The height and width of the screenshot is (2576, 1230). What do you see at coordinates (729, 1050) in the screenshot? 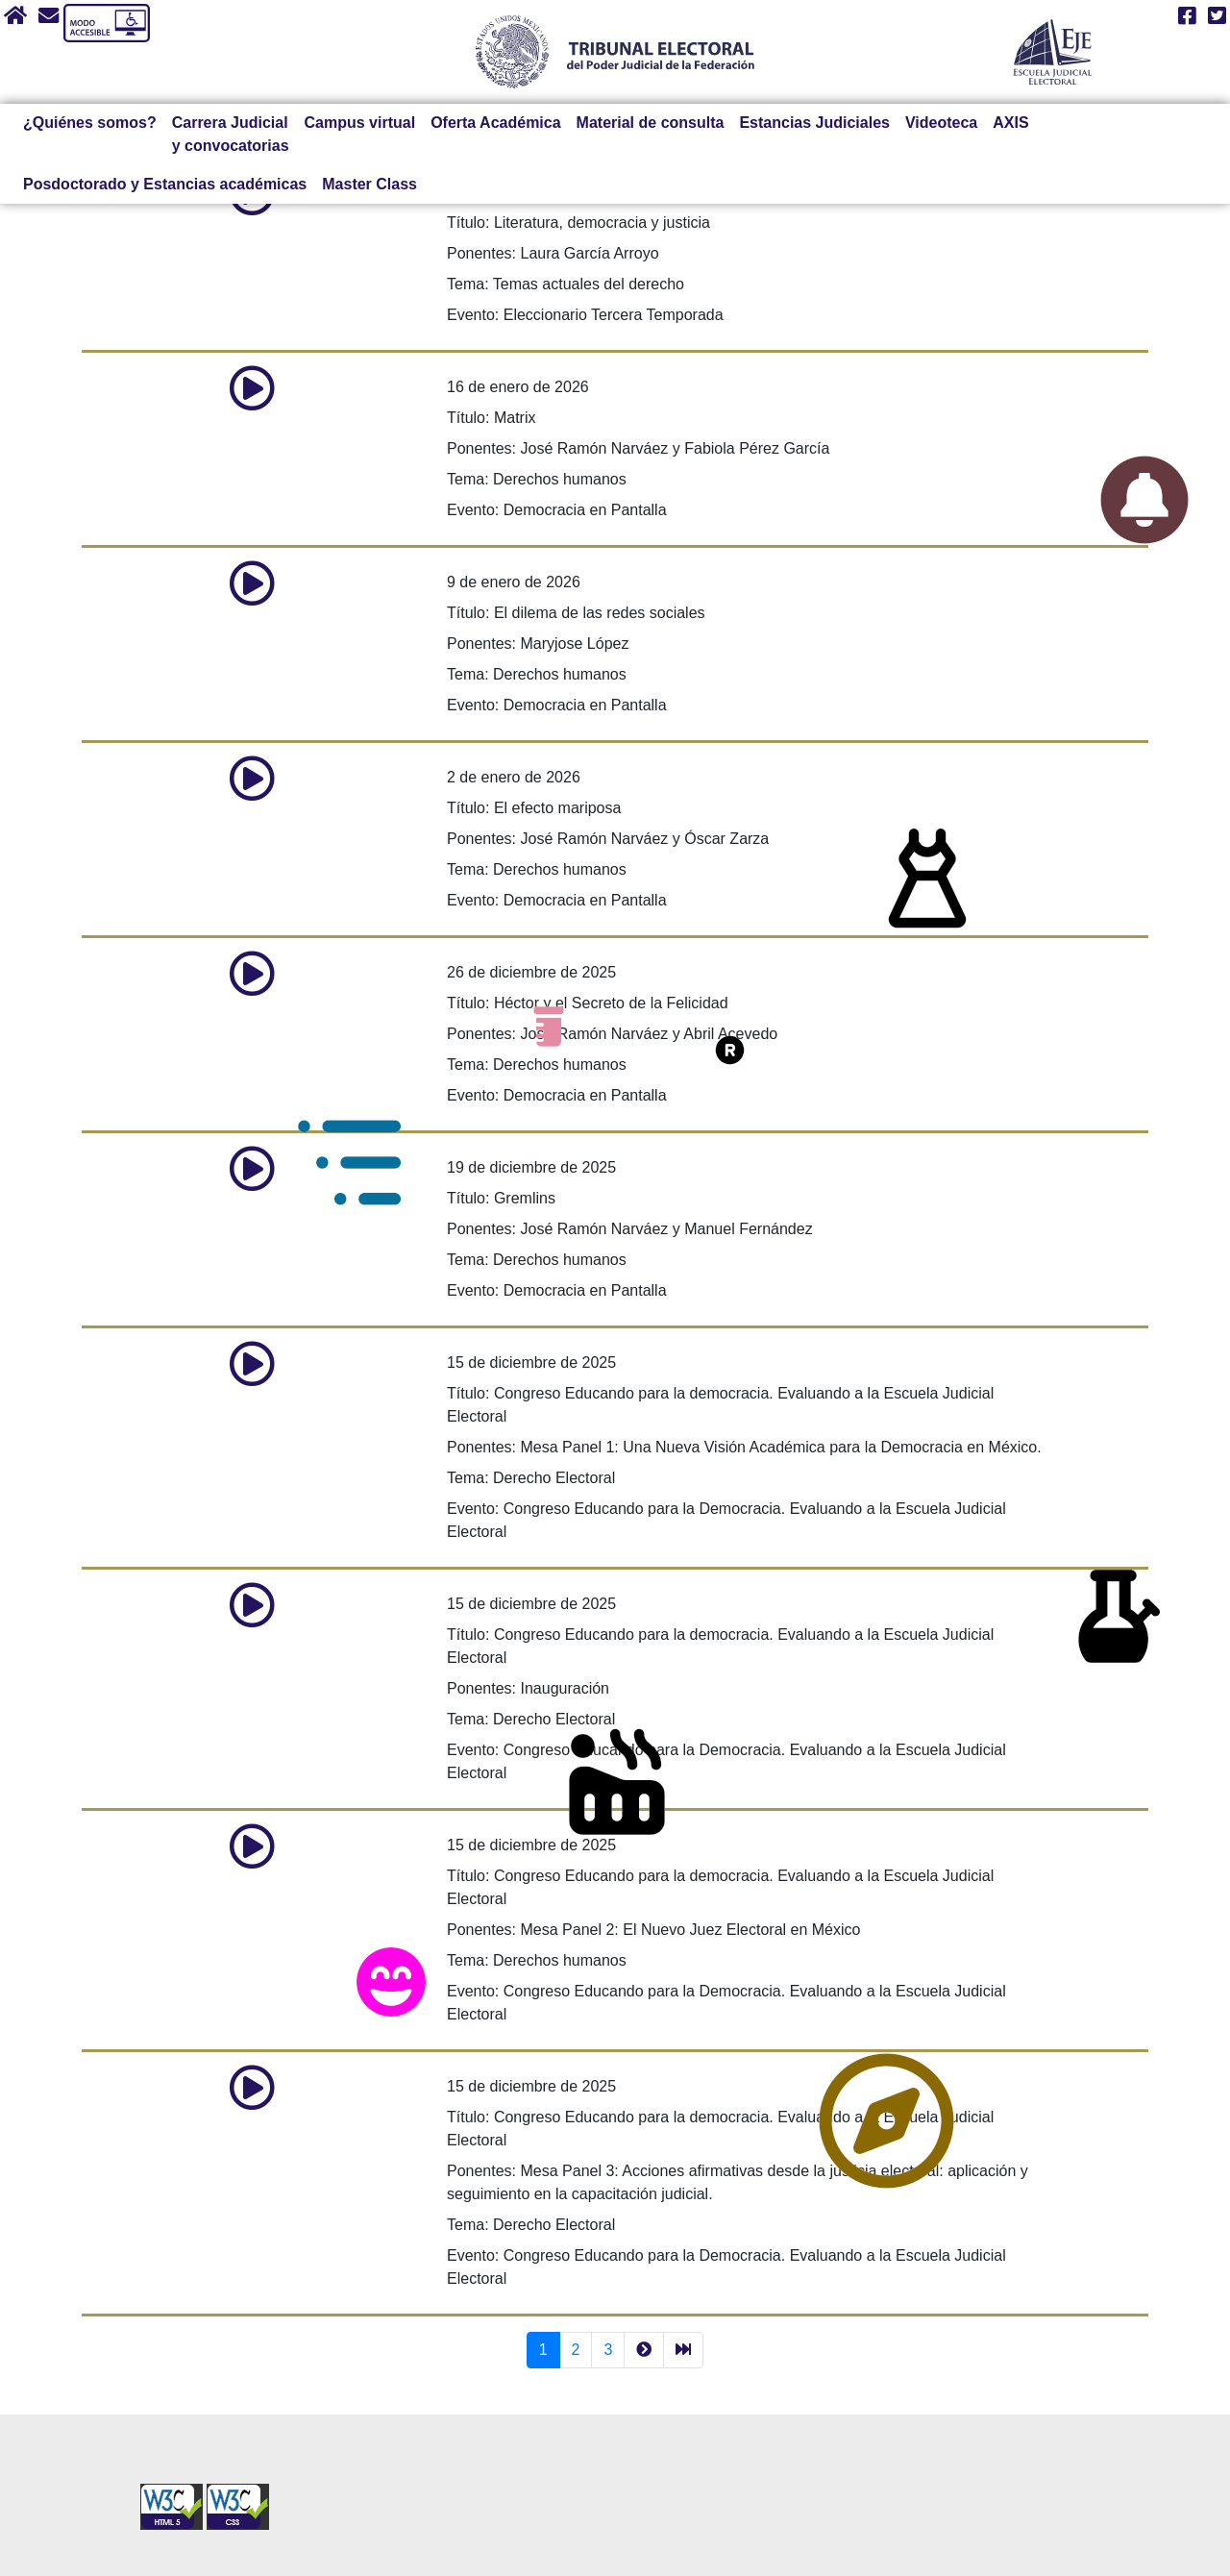
I see `indicates registered trademark status` at bounding box center [729, 1050].